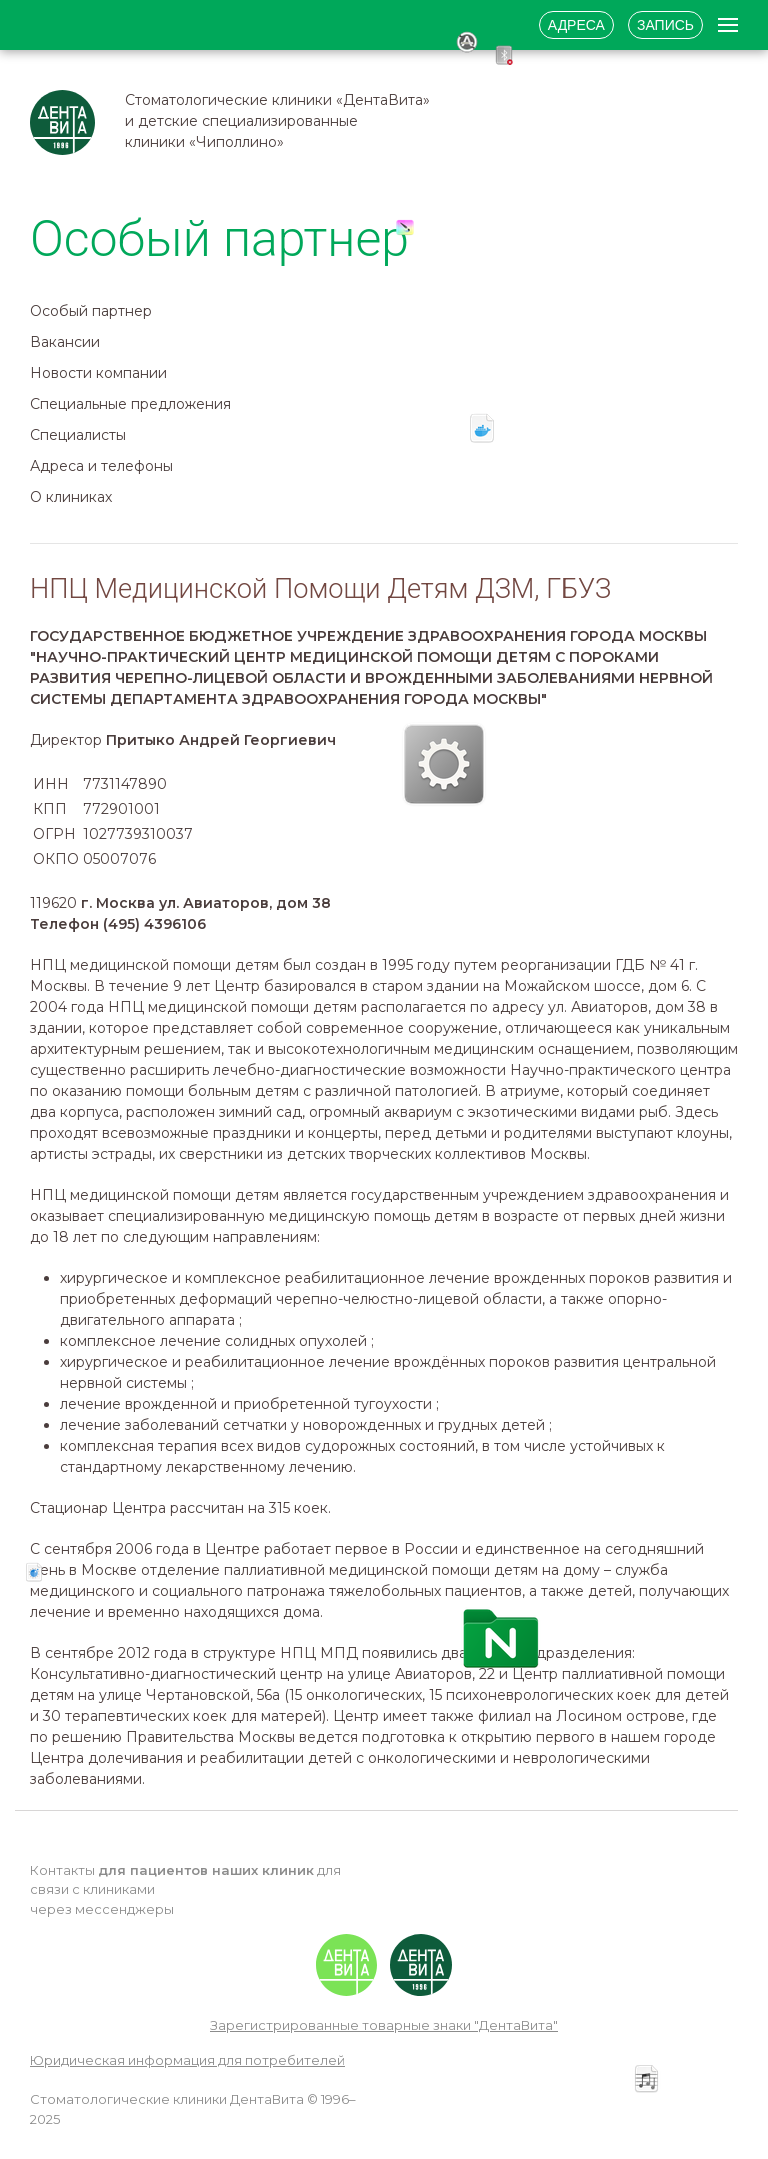 The image size is (768, 2159). I want to click on open a Krita project file, so click(405, 227).